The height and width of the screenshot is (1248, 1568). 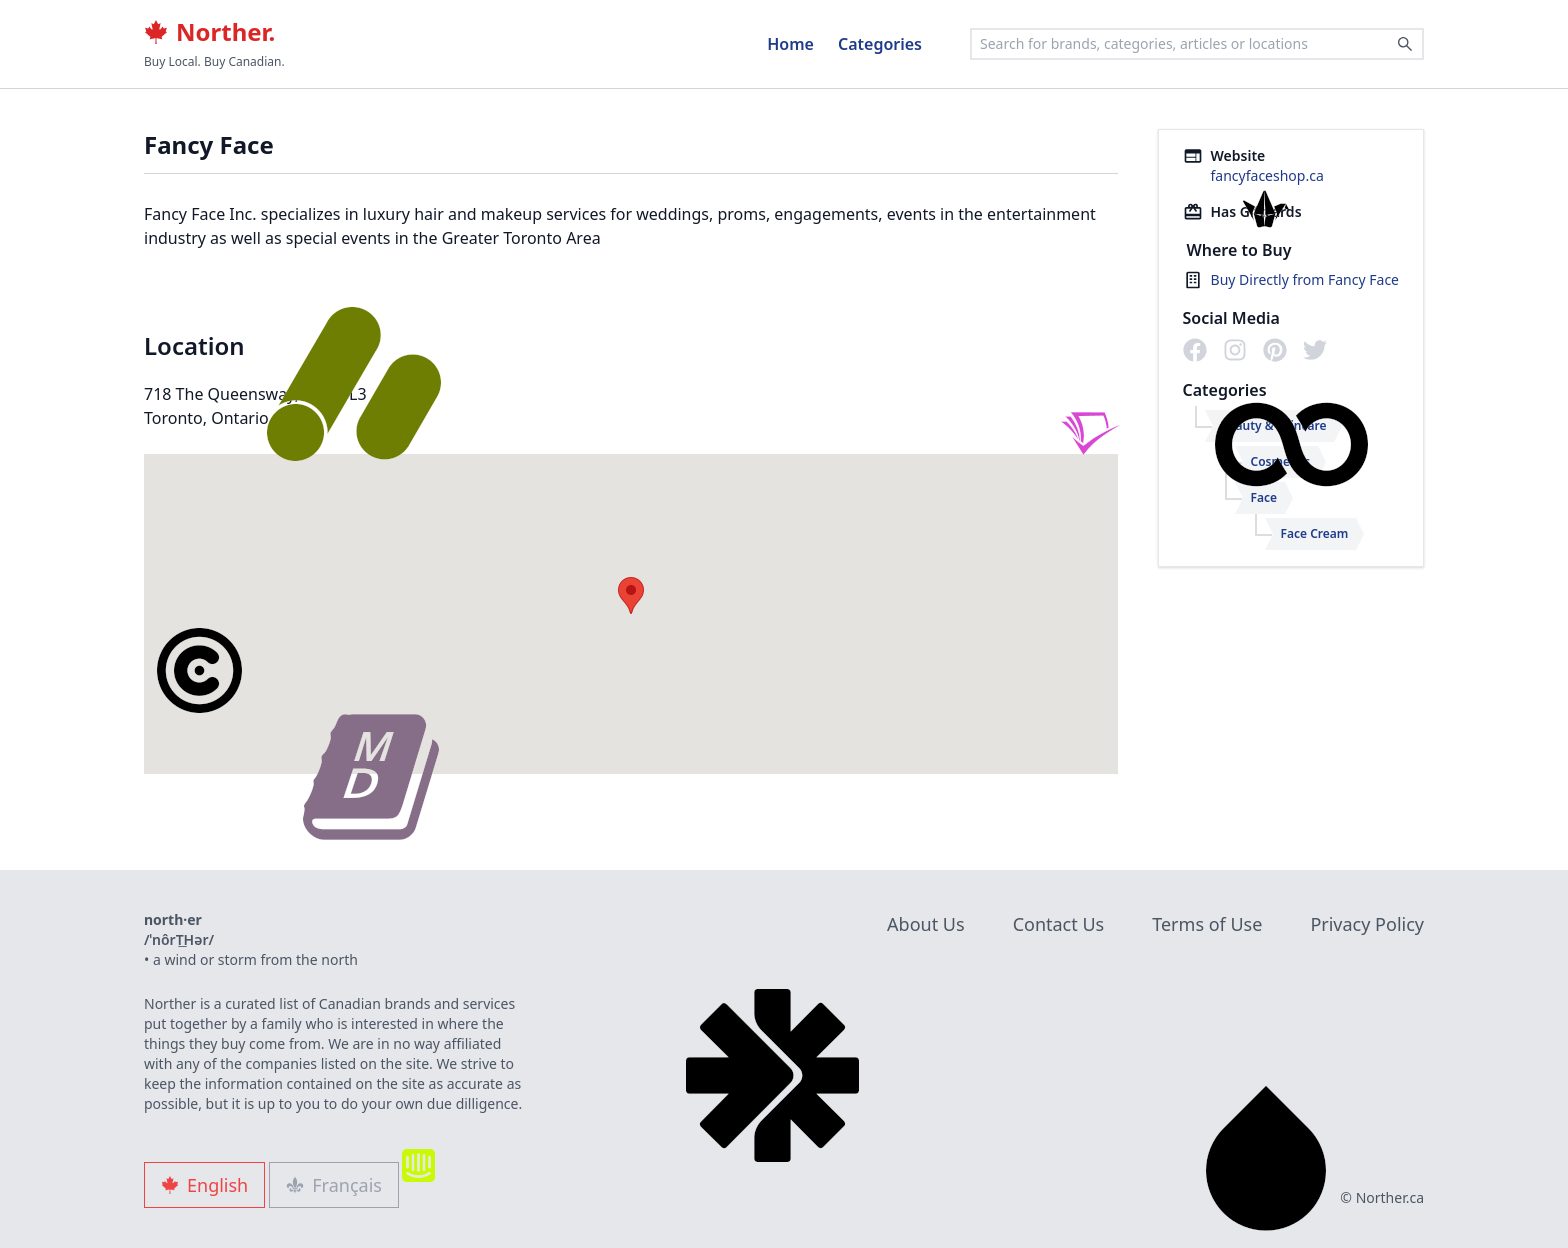 I want to click on open intercom chat support, so click(x=418, y=1165).